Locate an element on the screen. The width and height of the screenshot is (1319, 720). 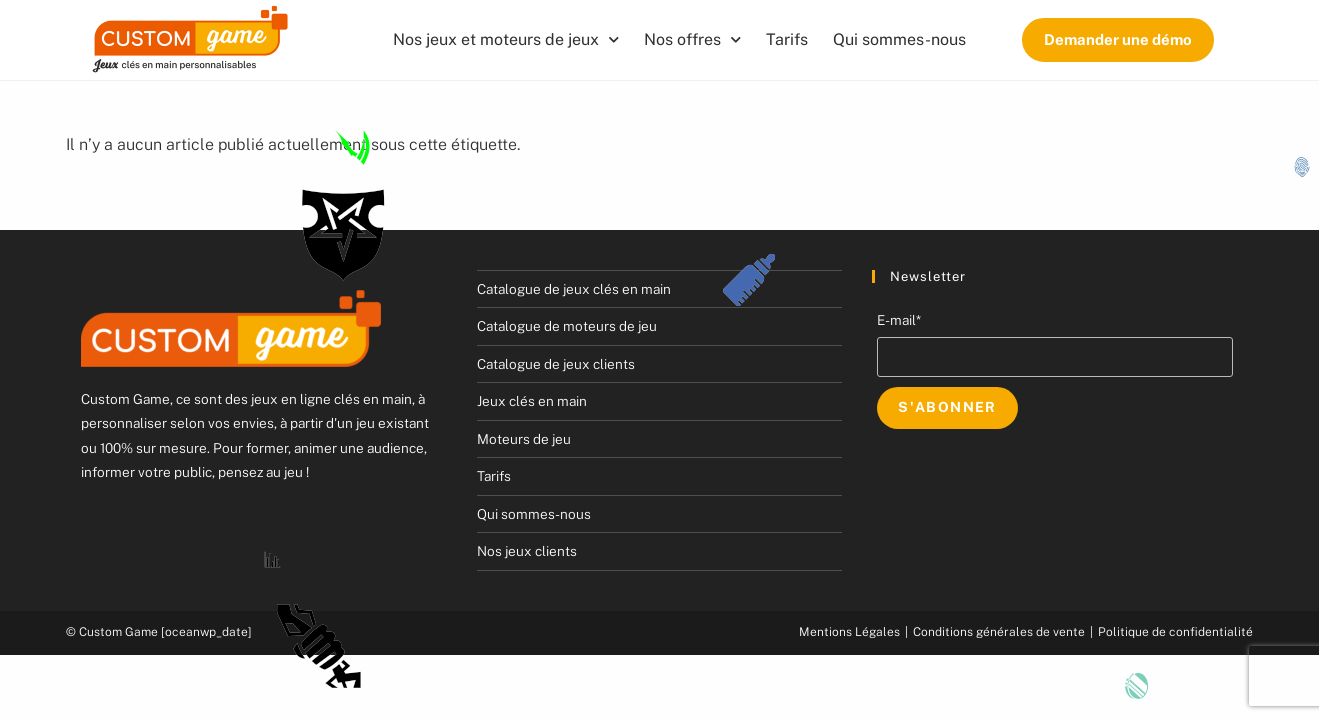
indicates a tearing or ripping action in gameplay is located at coordinates (352, 147).